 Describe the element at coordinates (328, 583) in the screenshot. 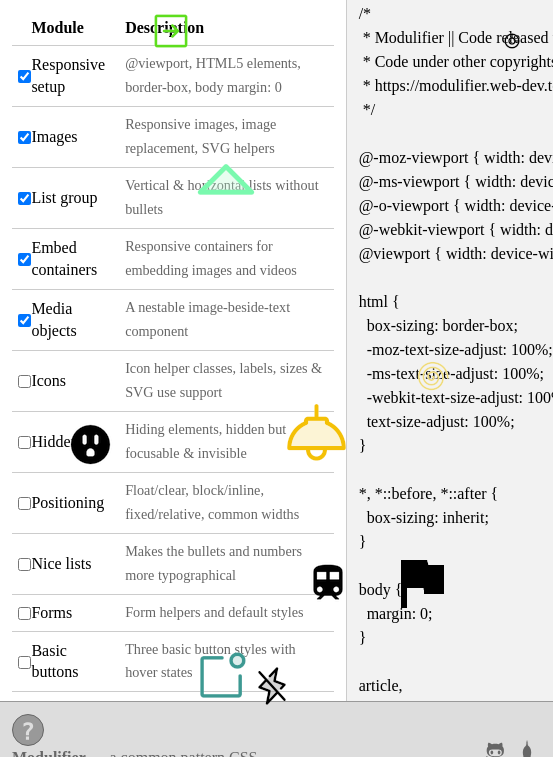

I see `view train schedules or routes` at that location.